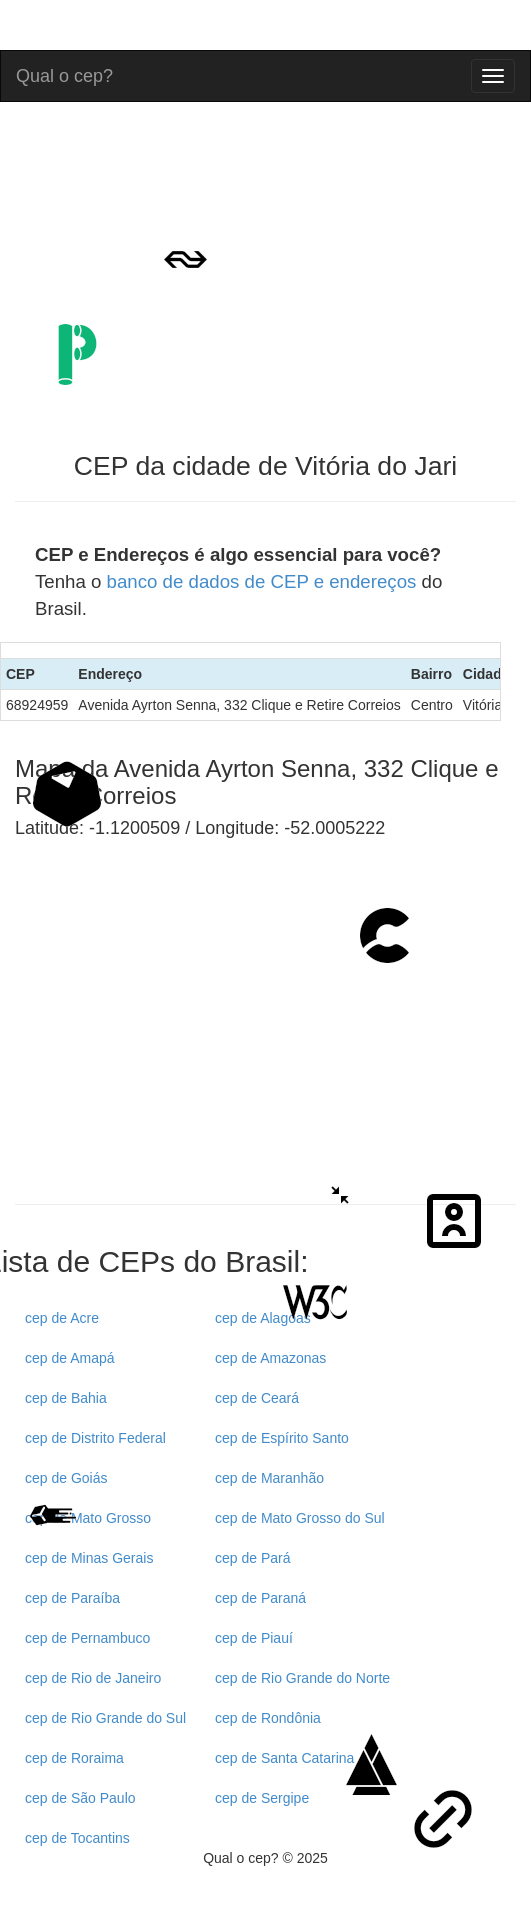 The width and height of the screenshot is (531, 1928). Describe the element at coordinates (371, 1764) in the screenshot. I see `pino logging library logo` at that location.